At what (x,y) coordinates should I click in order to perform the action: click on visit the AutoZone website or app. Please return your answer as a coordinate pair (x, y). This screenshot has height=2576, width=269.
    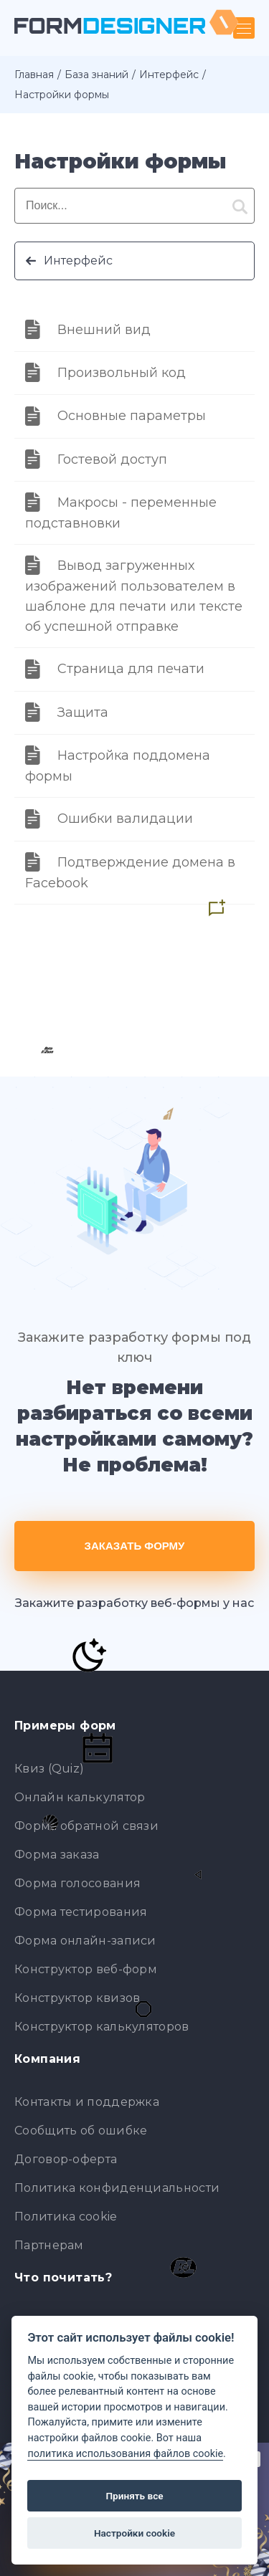
    Looking at the image, I should click on (47, 1050).